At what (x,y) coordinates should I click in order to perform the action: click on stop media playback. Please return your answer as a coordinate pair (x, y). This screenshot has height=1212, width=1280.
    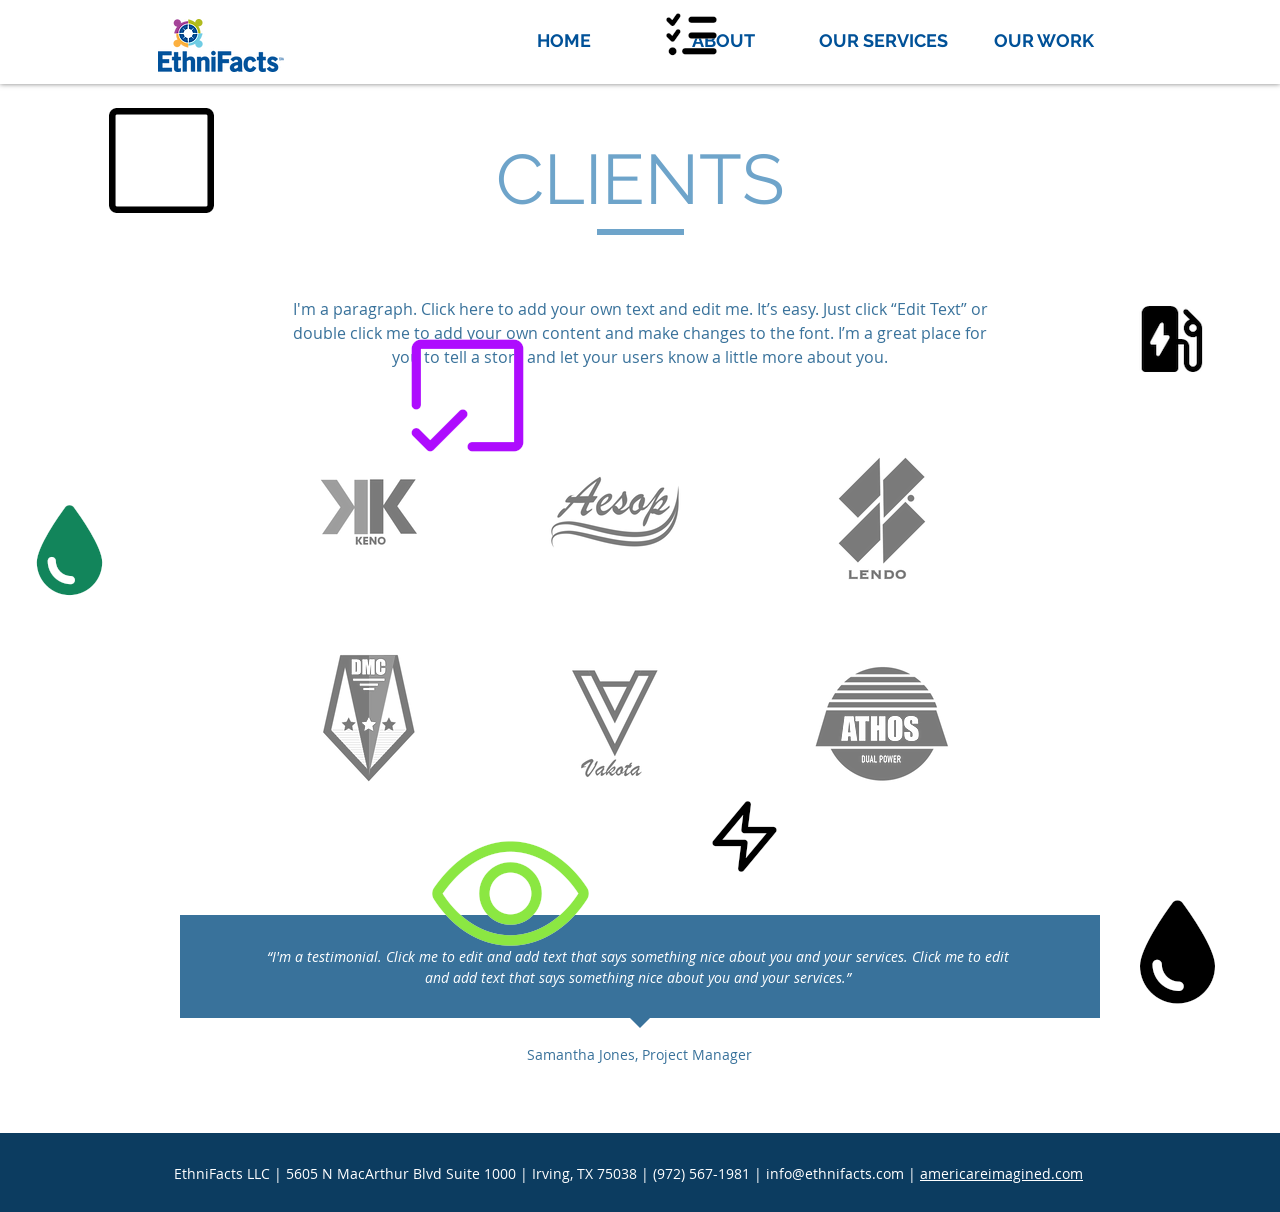
    Looking at the image, I should click on (161, 160).